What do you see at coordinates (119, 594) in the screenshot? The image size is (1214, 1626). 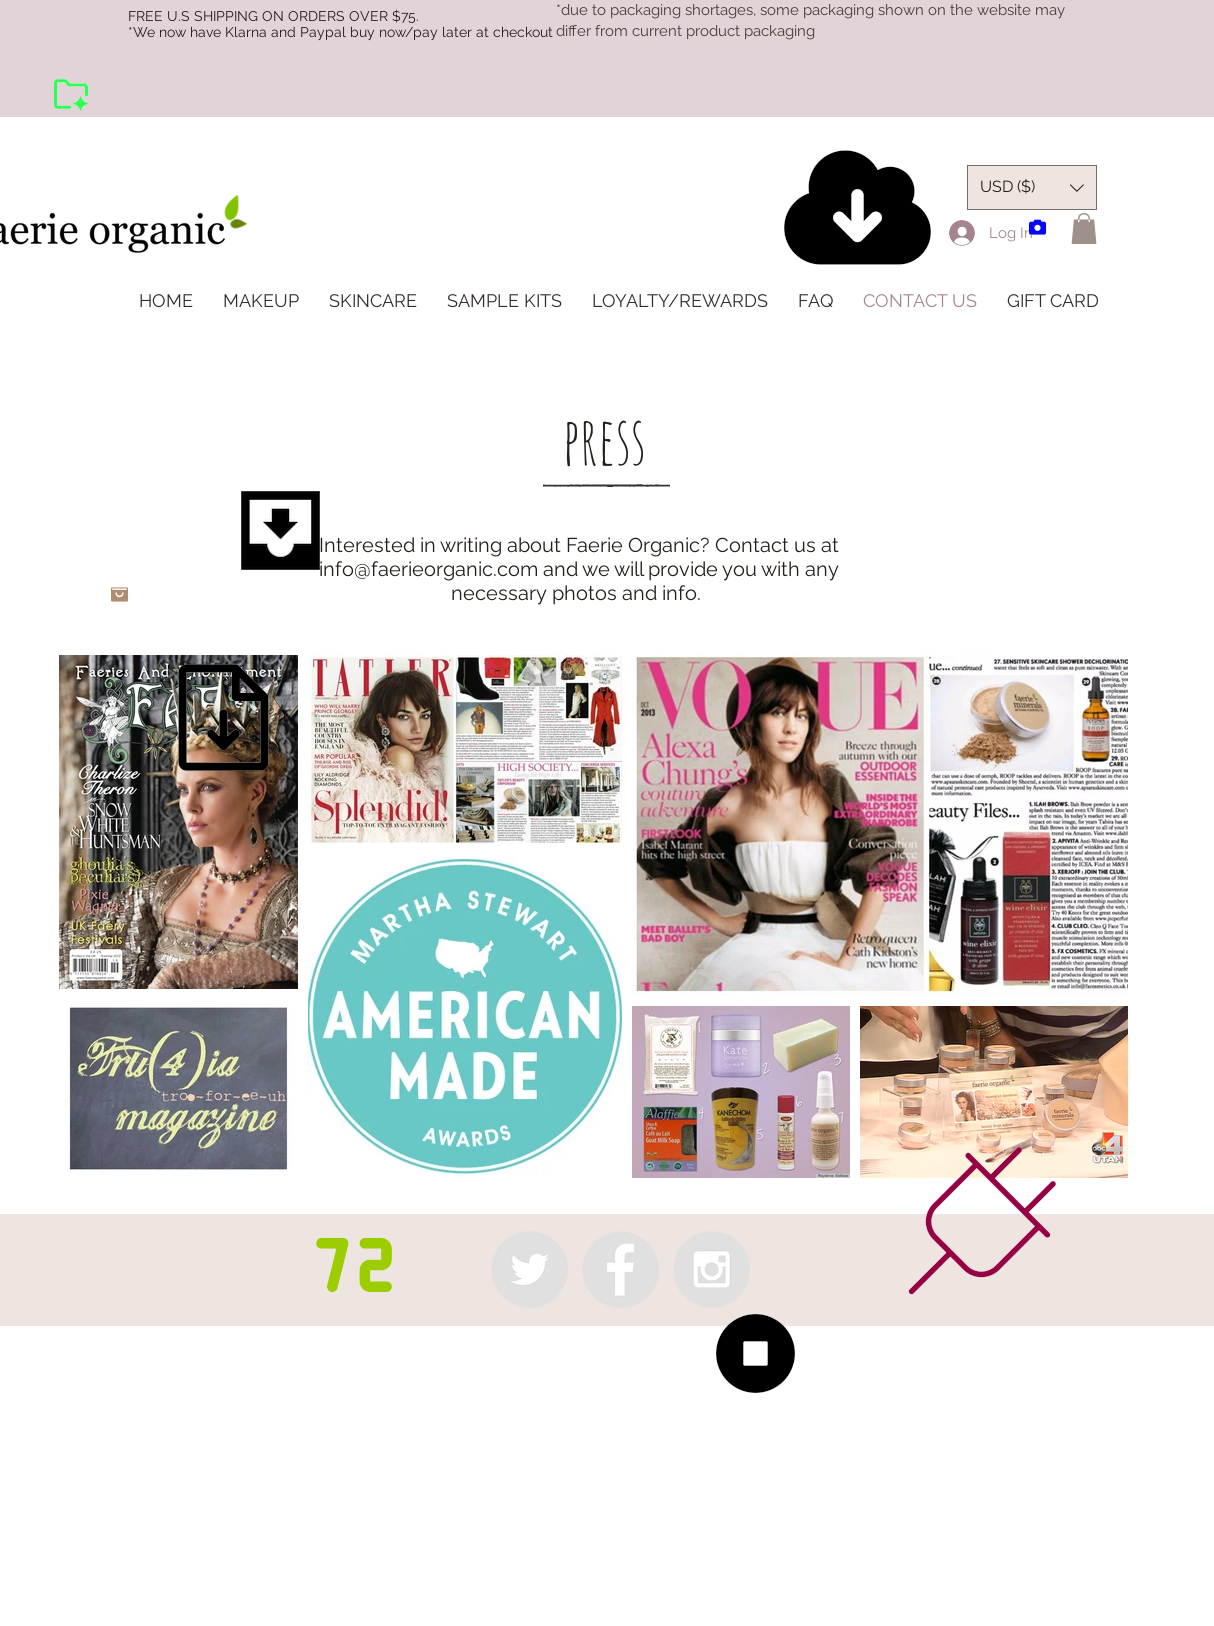 I see `view your shopping cart` at bounding box center [119, 594].